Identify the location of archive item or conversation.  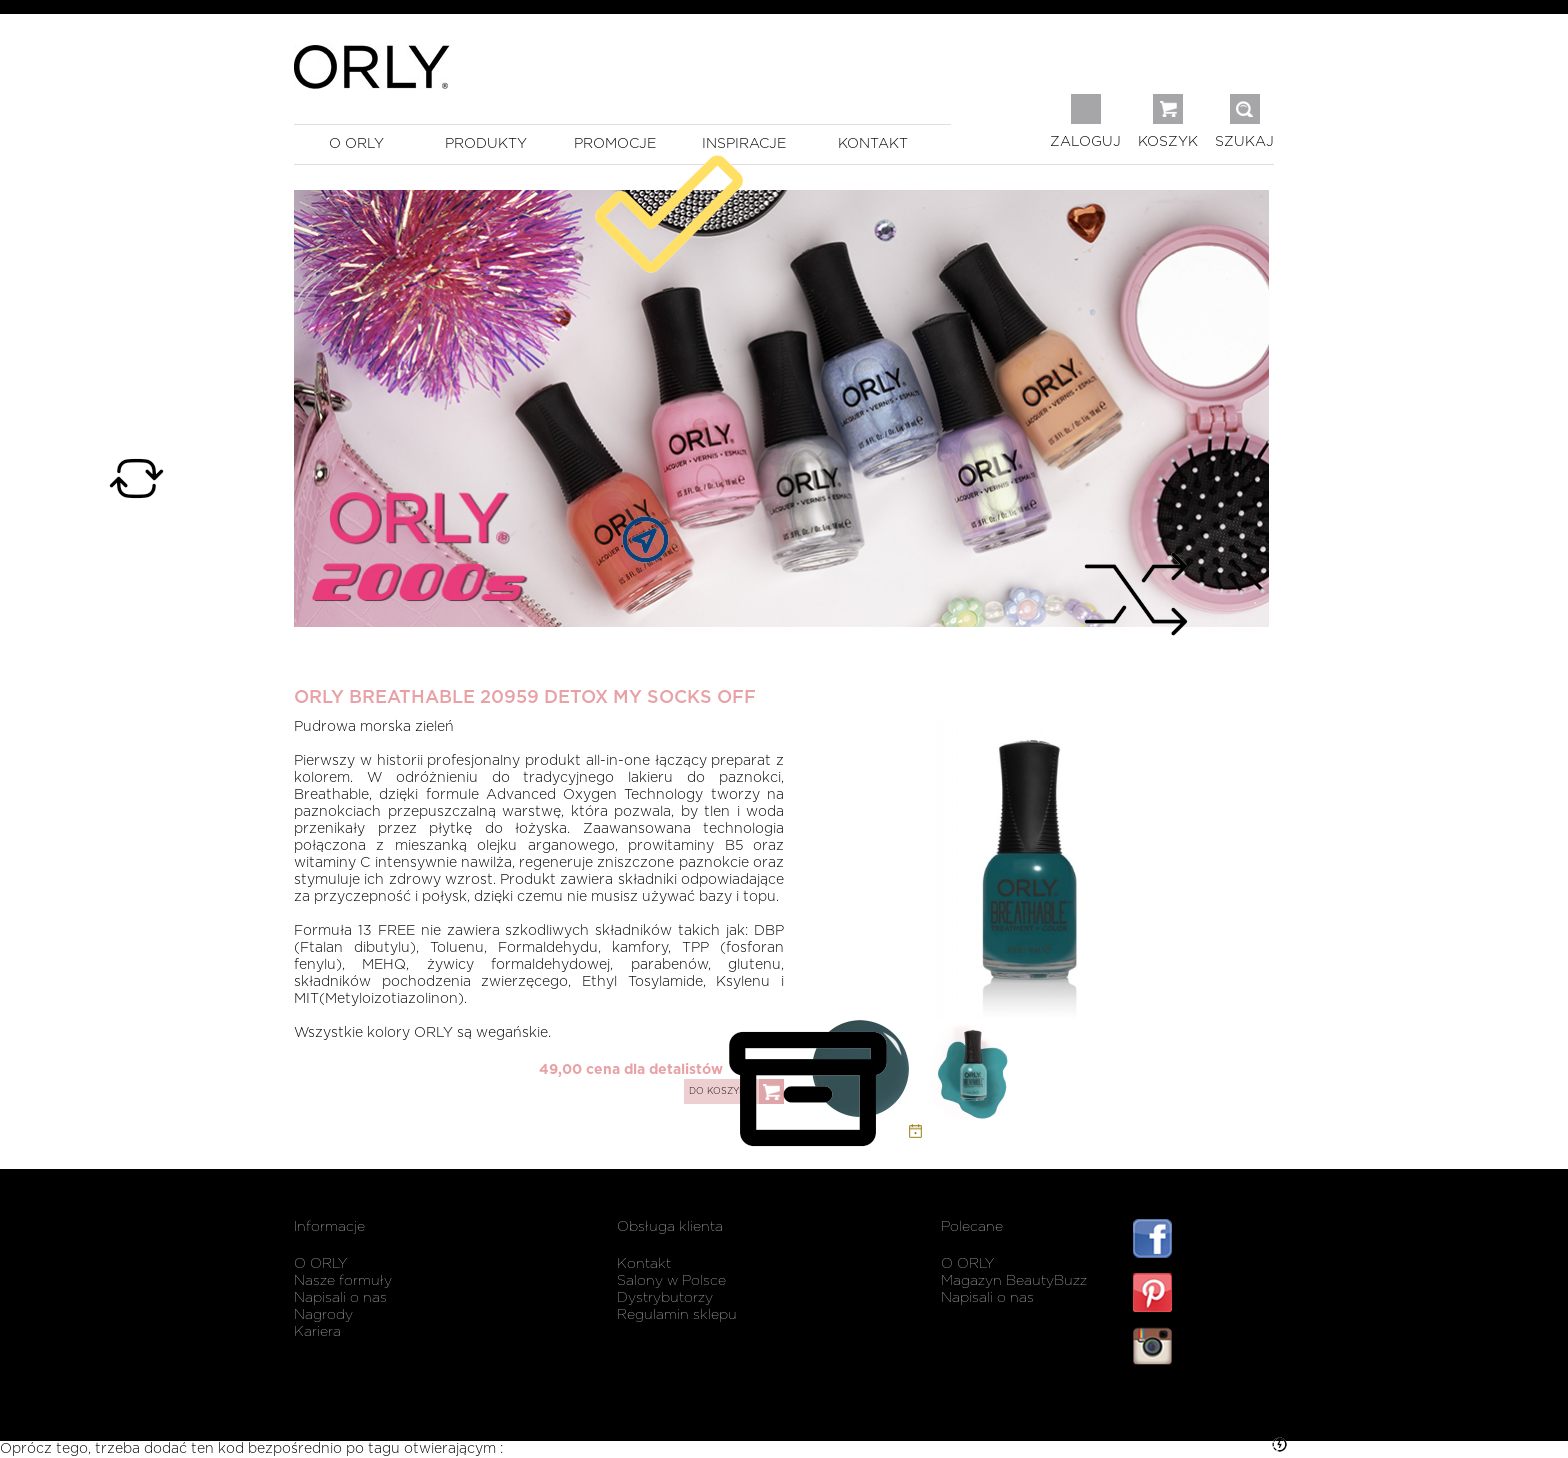
(808, 1089).